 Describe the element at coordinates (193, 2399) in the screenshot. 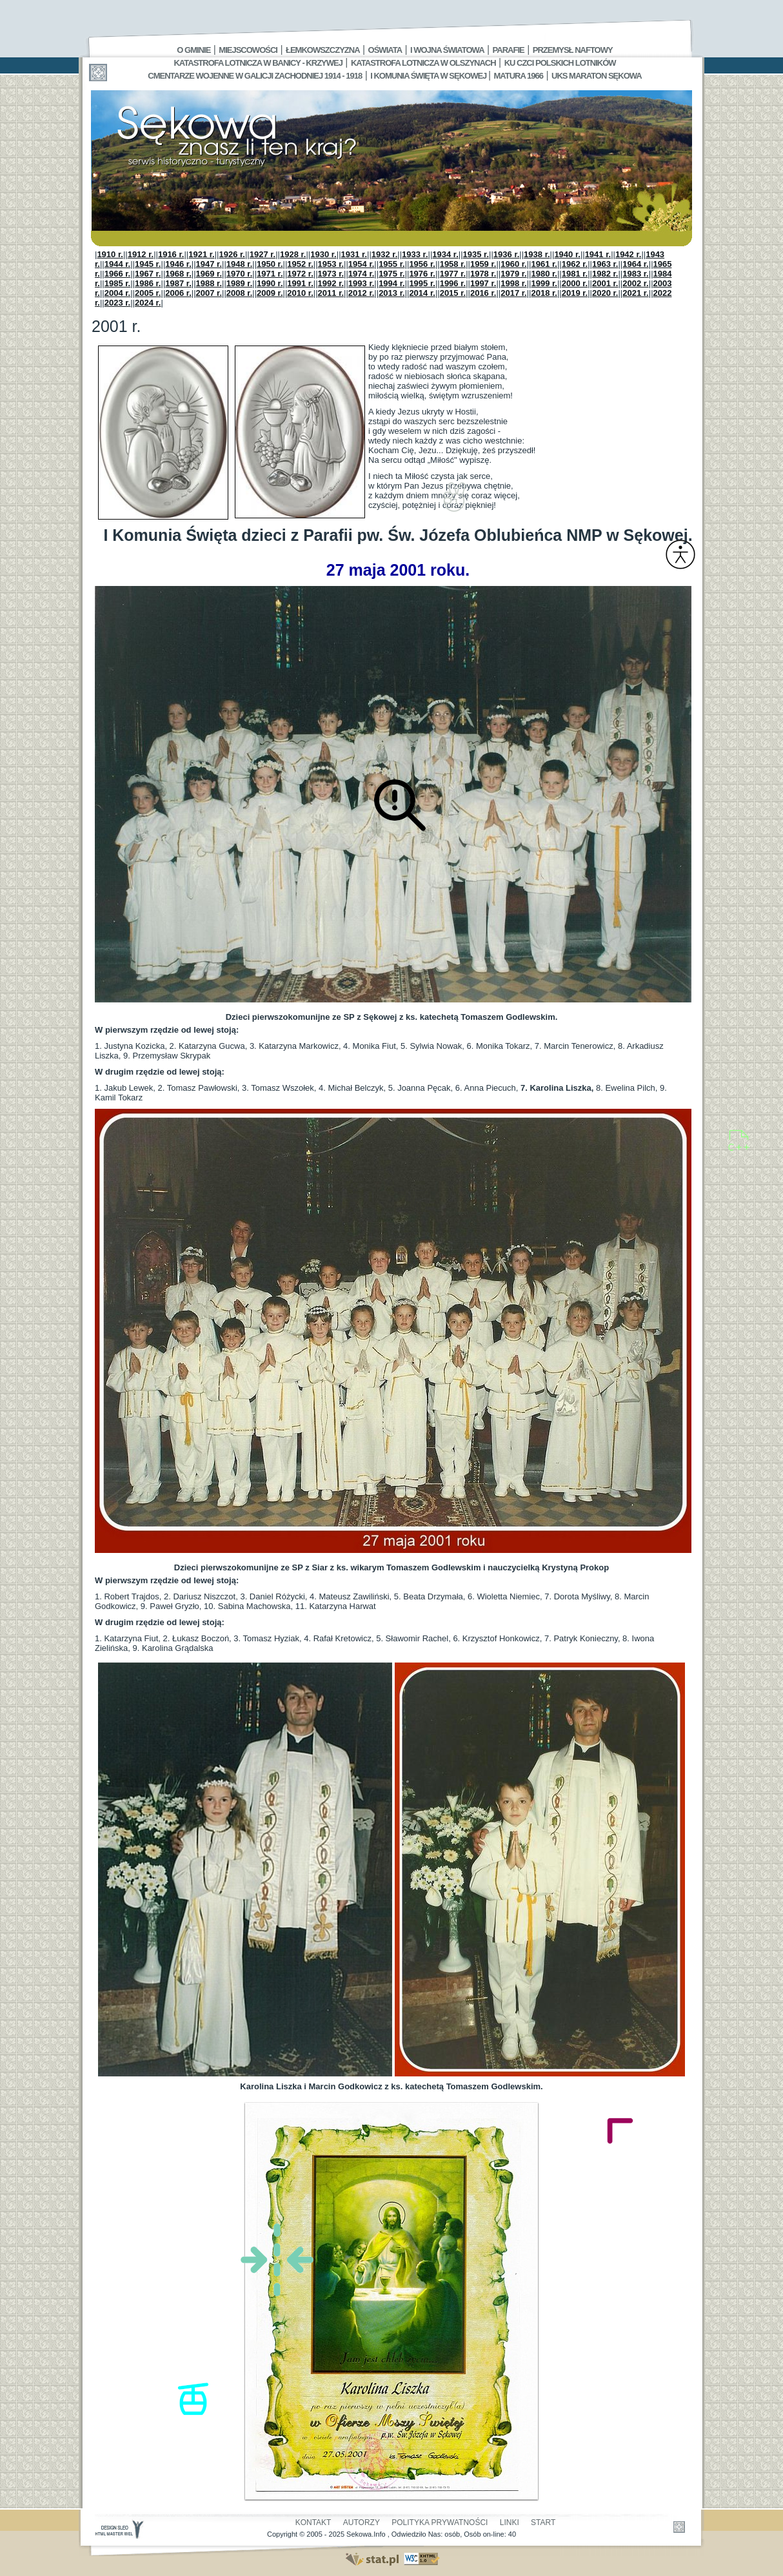

I see `access ski lift or cable car information` at that location.